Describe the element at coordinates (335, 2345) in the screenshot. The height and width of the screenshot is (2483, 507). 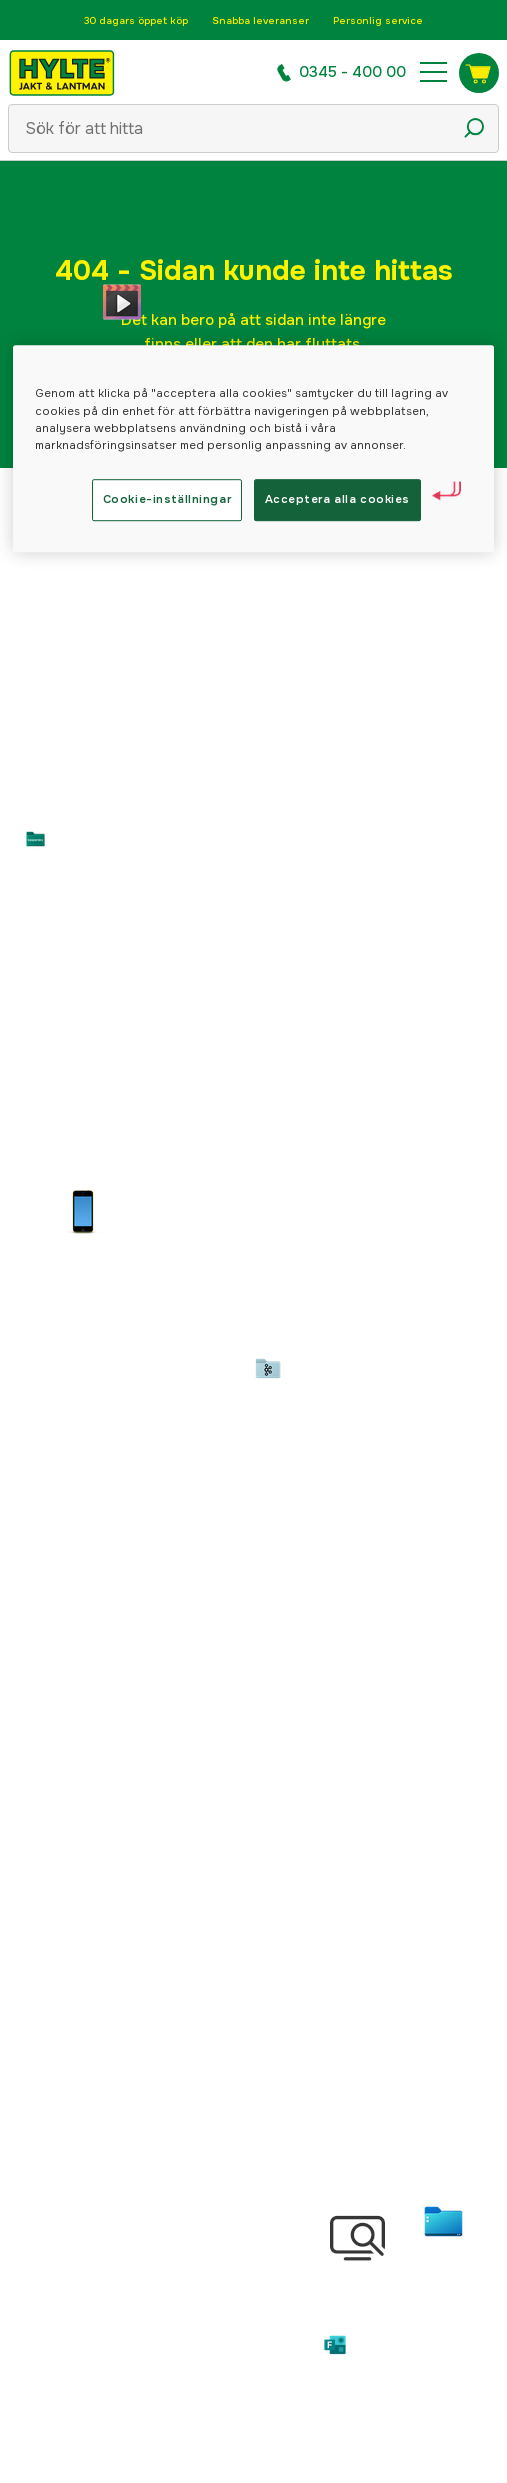
I see `open microsoft forms app` at that location.